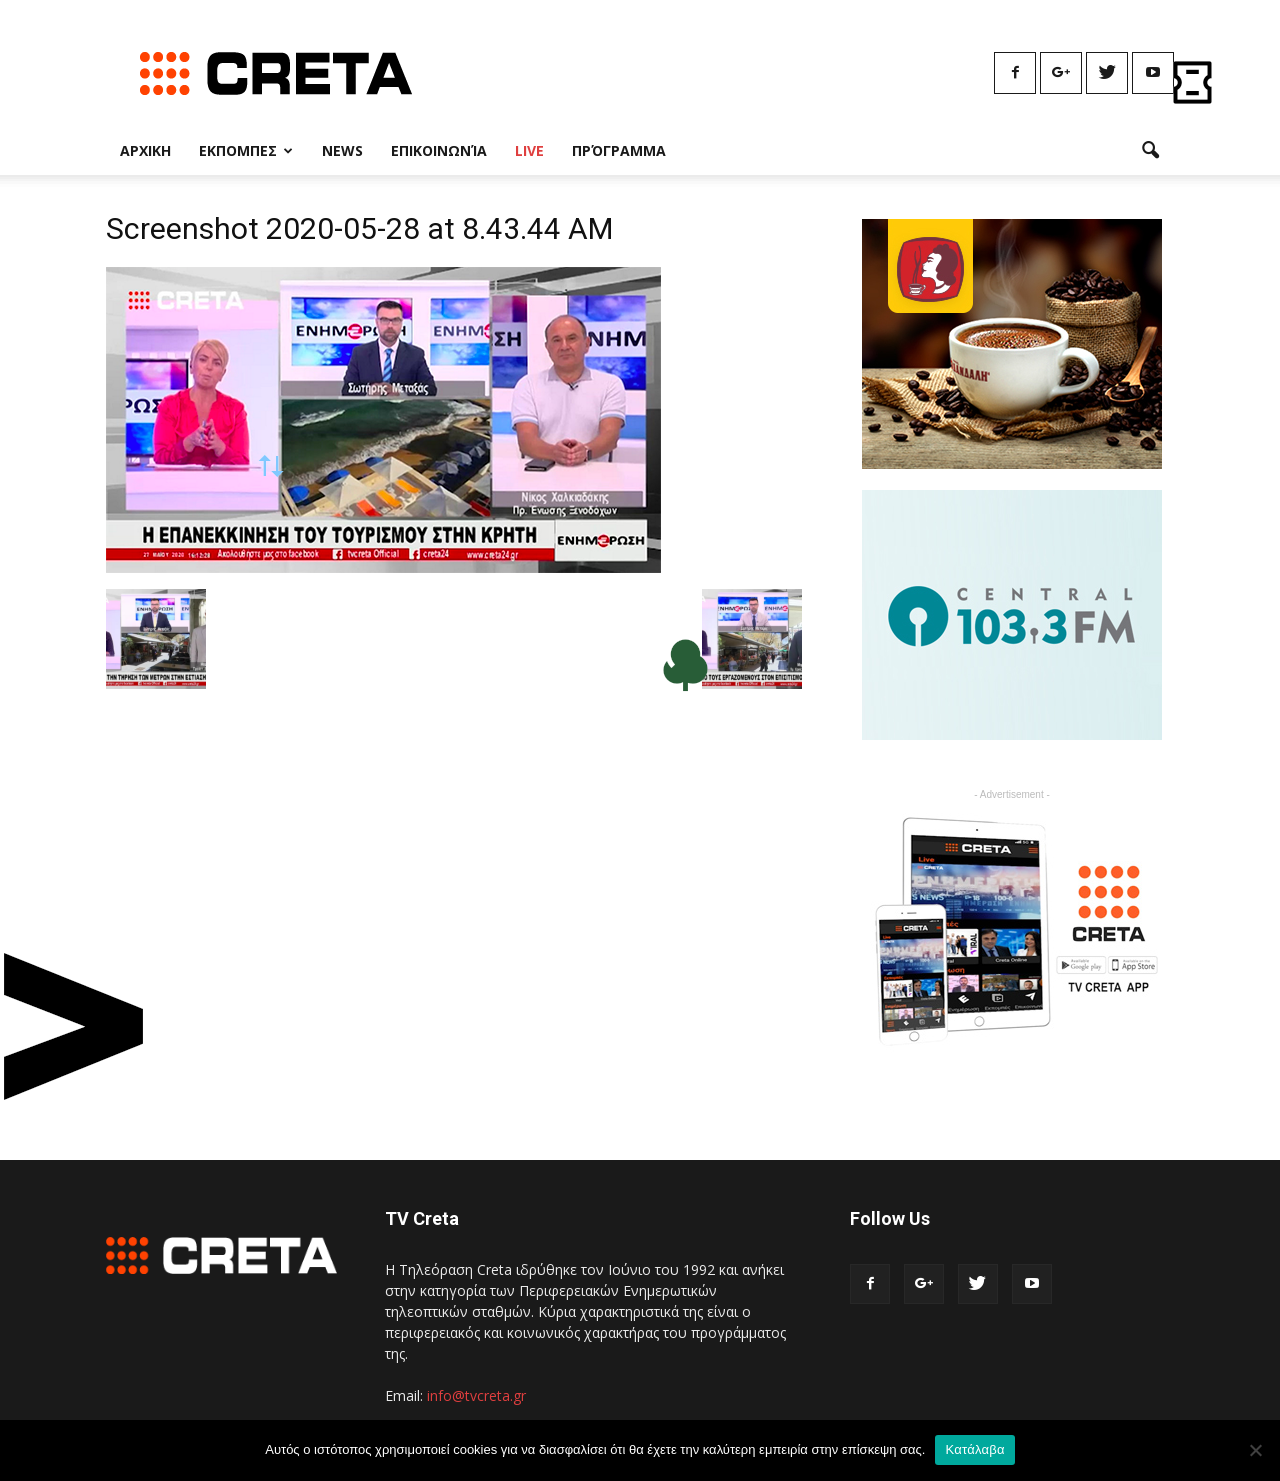  What do you see at coordinates (271, 466) in the screenshot?
I see `sort items in ascending or descending order` at bounding box center [271, 466].